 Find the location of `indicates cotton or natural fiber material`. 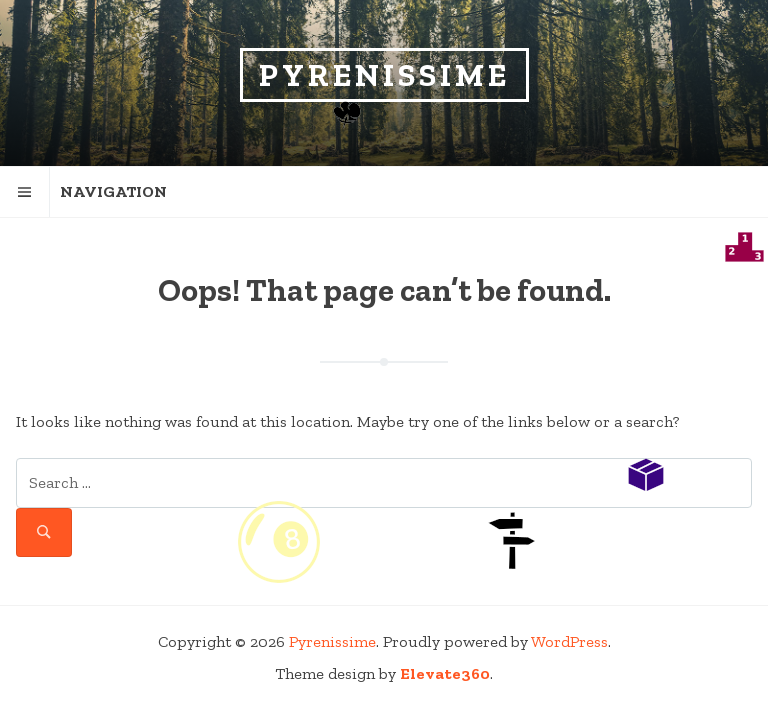

indicates cotton or natural fiber material is located at coordinates (347, 115).